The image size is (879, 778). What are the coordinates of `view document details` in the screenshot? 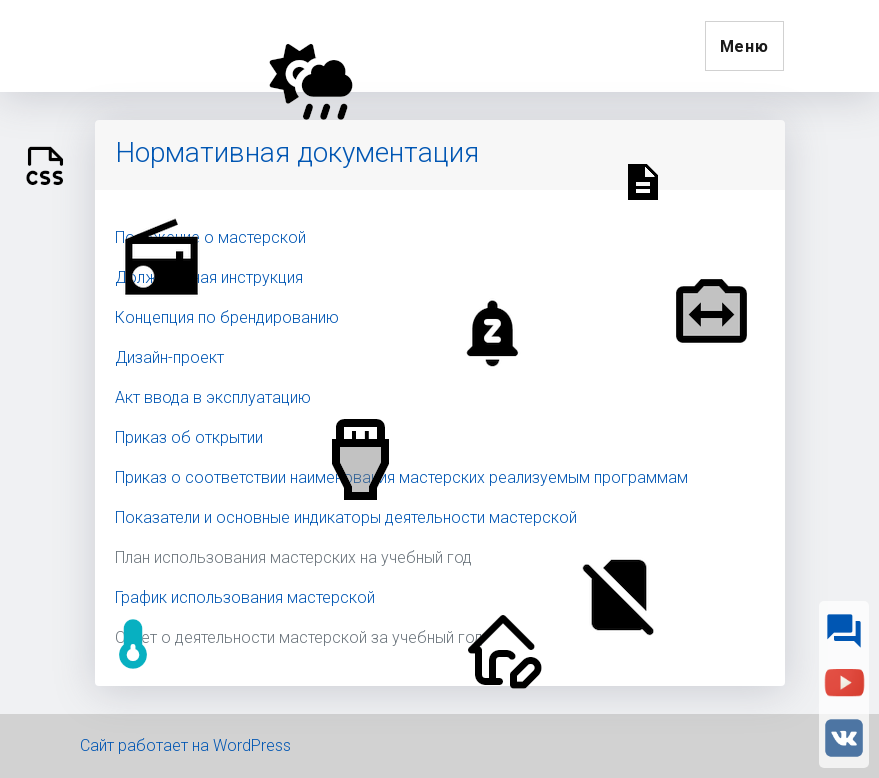 It's located at (643, 182).